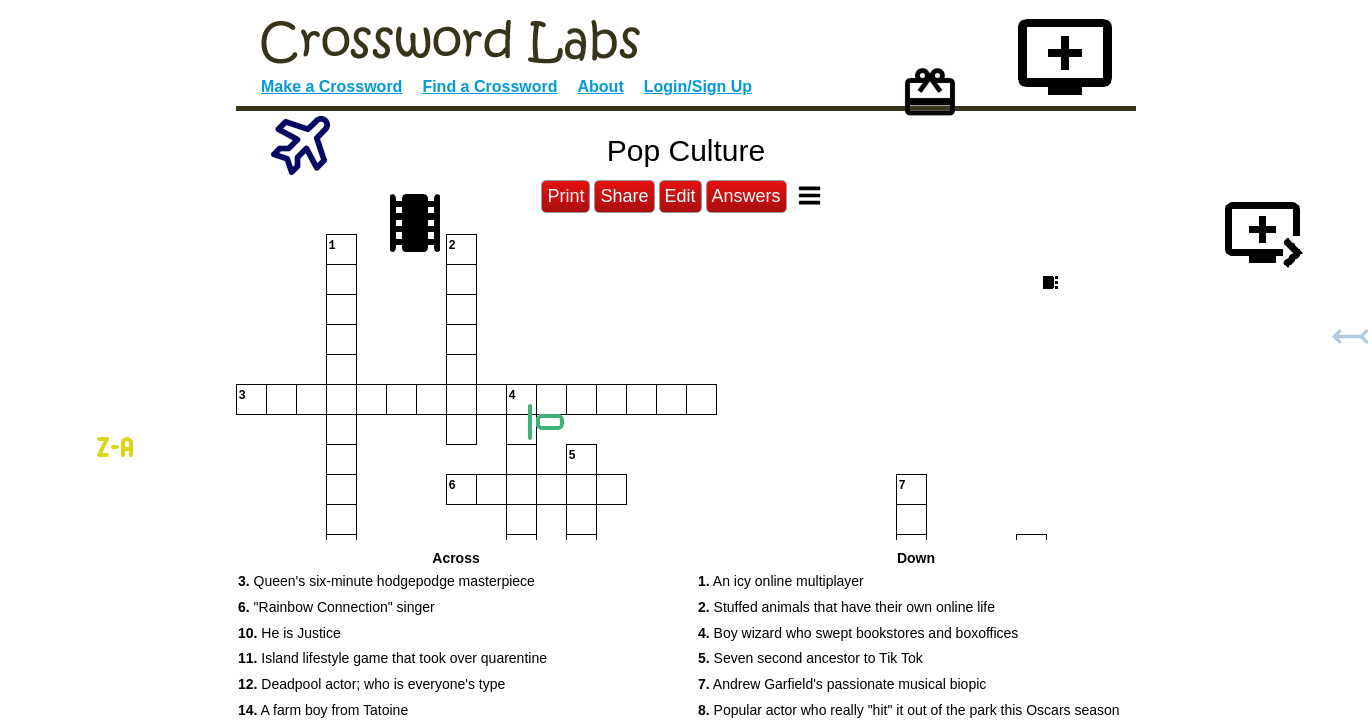 The image size is (1372, 720). I want to click on access travel or flight booking, so click(300, 145).